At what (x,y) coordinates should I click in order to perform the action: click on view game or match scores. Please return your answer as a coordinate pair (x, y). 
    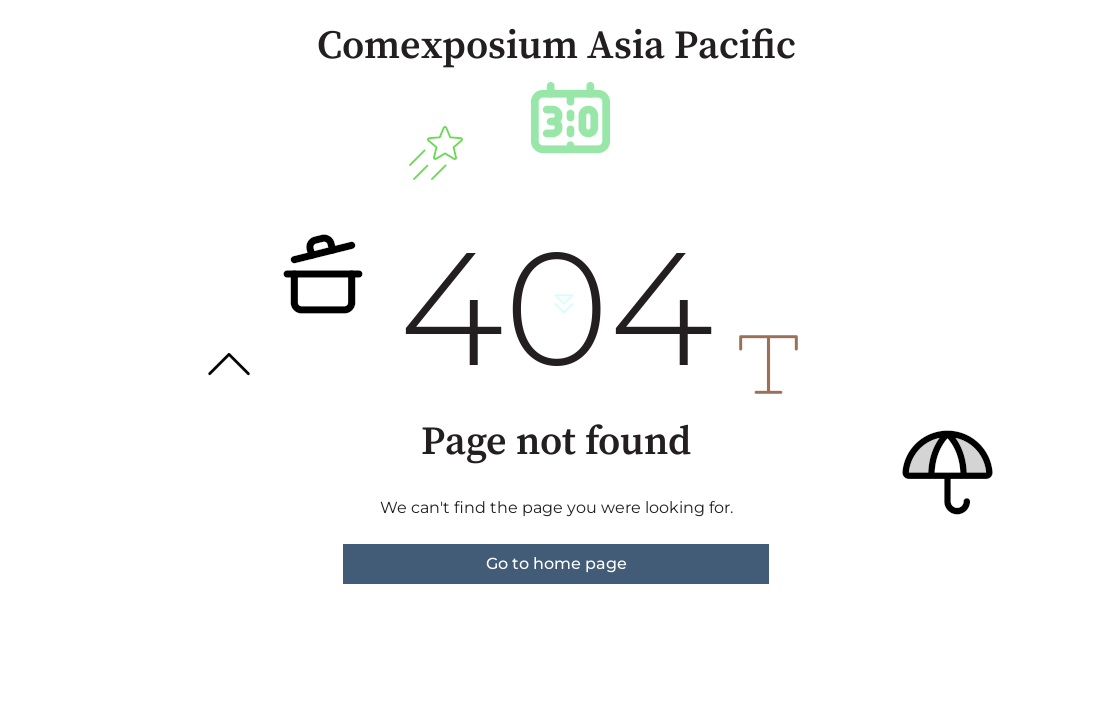
    Looking at the image, I should click on (570, 121).